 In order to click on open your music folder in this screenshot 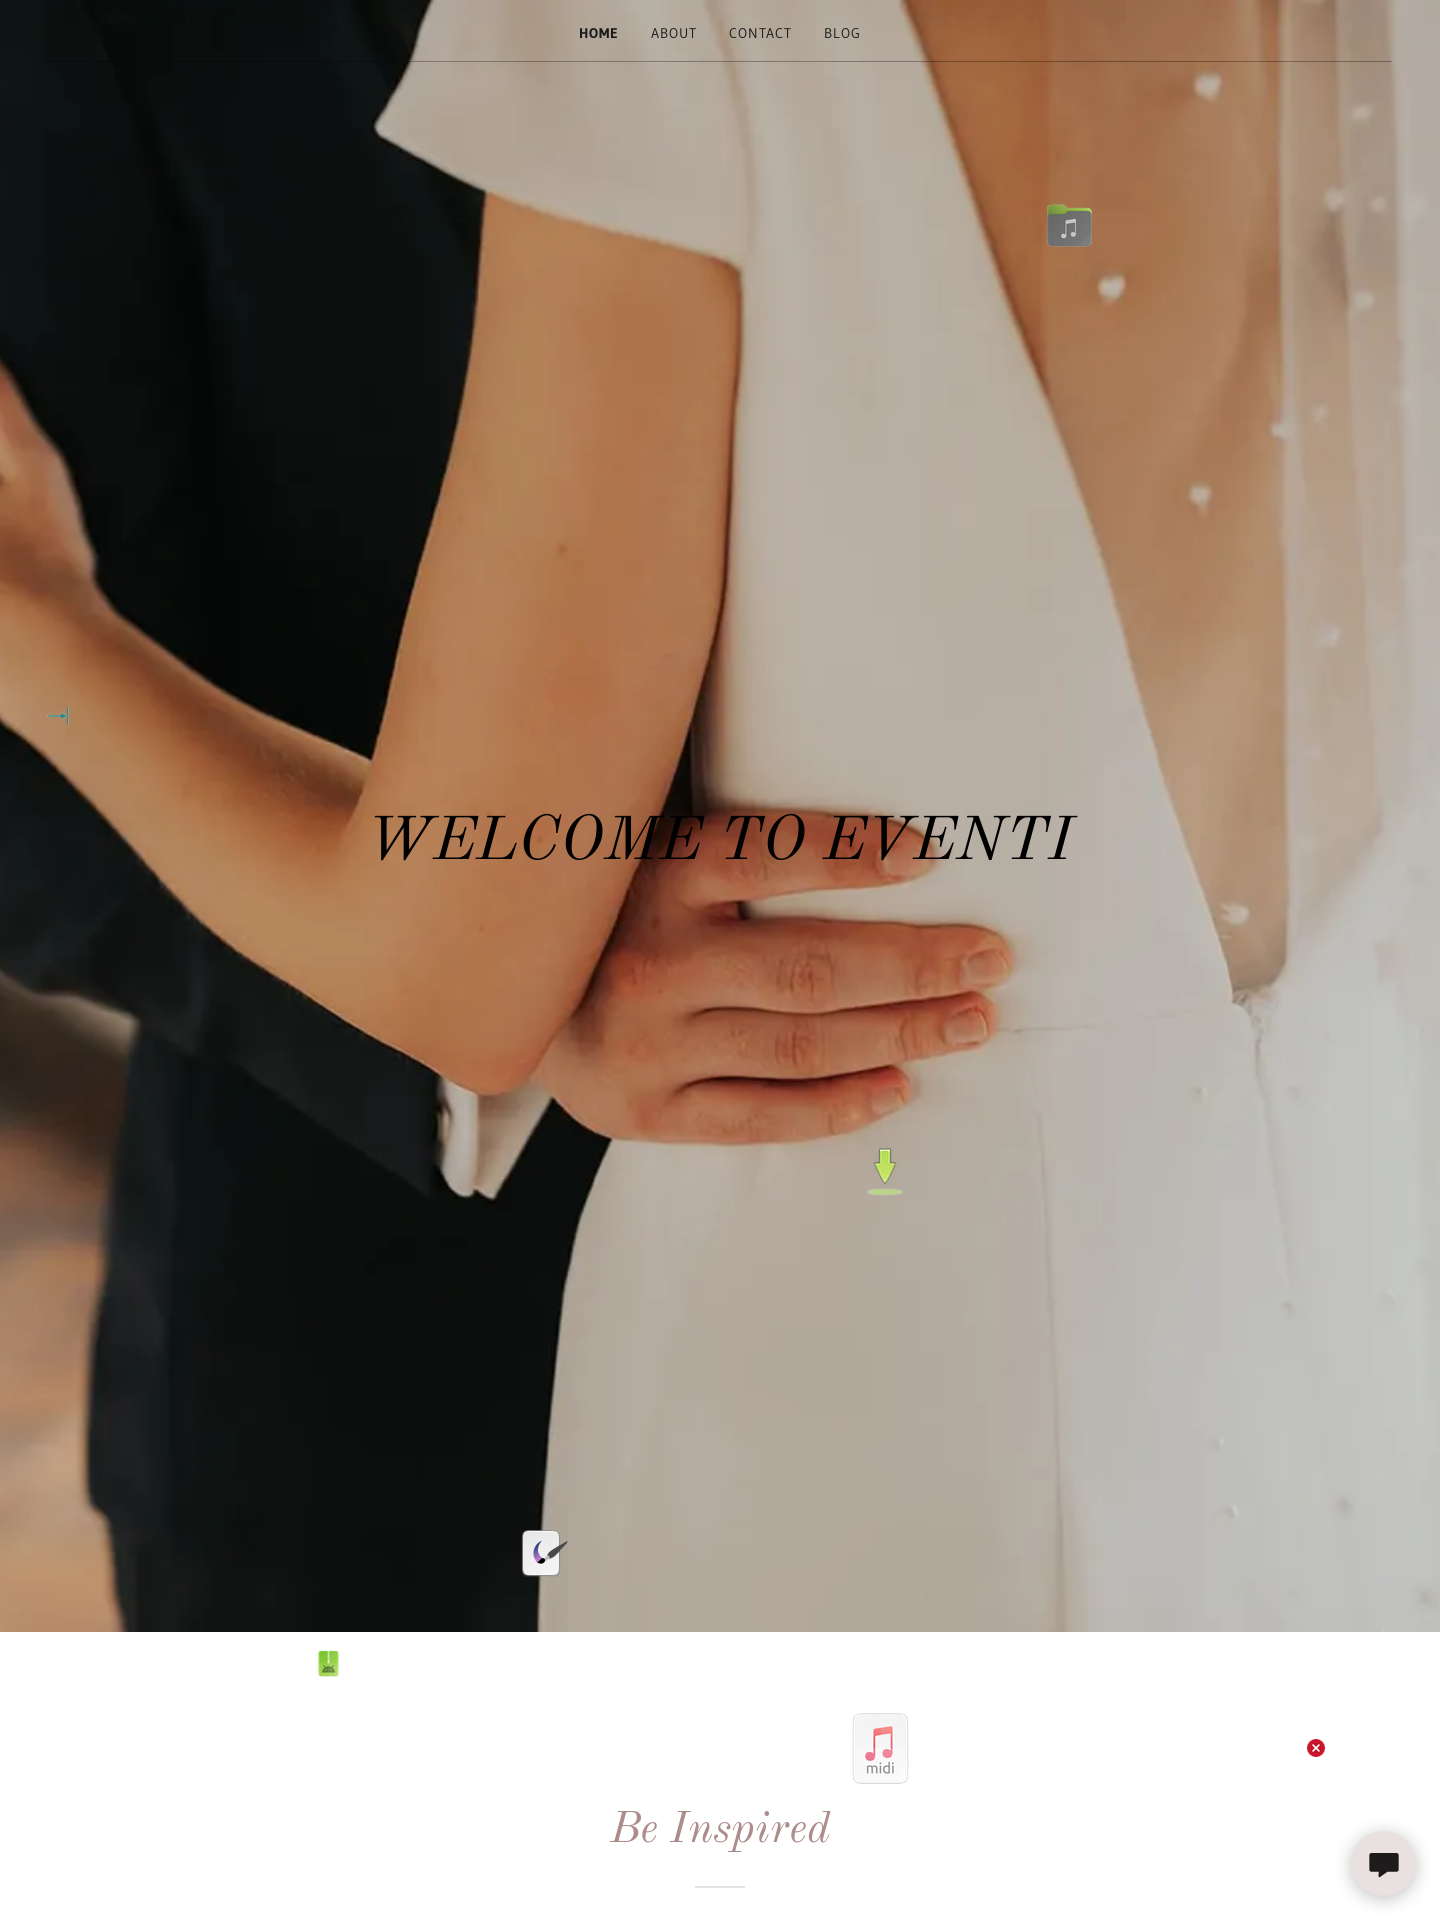, I will do `click(1069, 225)`.